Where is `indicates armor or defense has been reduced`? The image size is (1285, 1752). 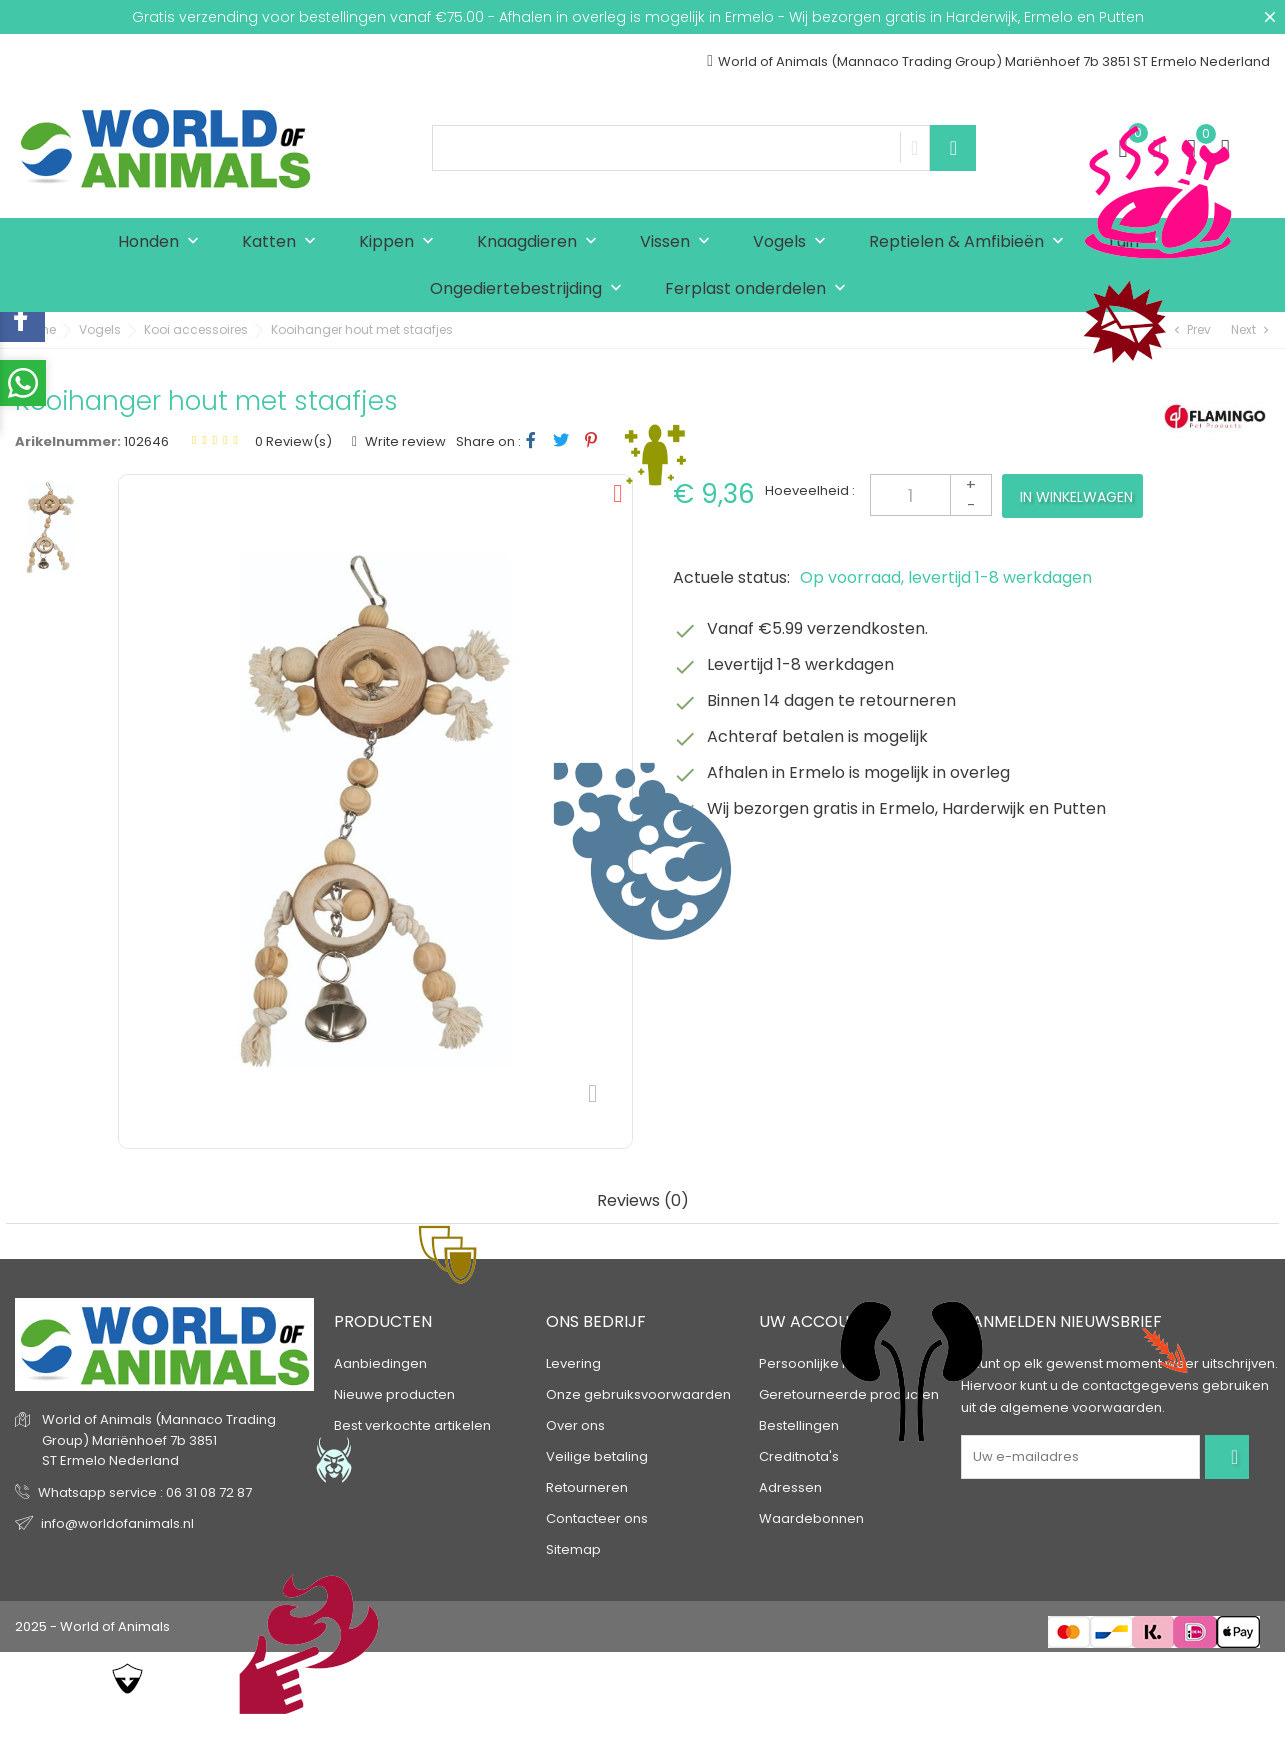
indicates armor or defense has been reduced is located at coordinates (127, 1678).